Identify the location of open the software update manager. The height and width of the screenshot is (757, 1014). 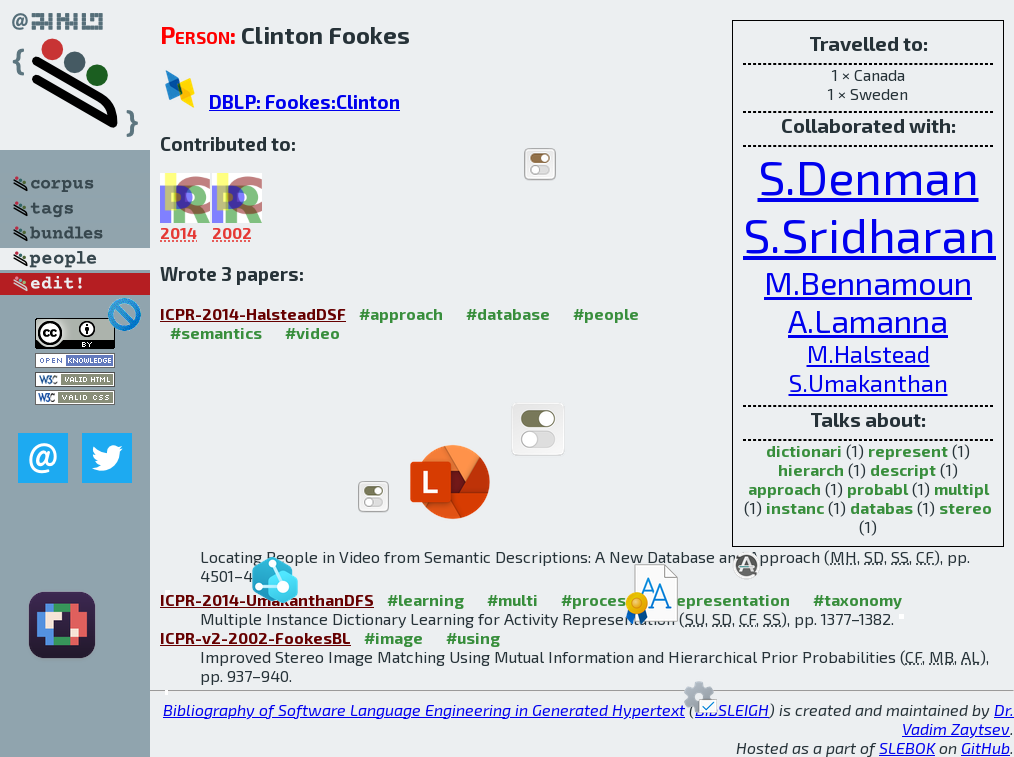
(746, 565).